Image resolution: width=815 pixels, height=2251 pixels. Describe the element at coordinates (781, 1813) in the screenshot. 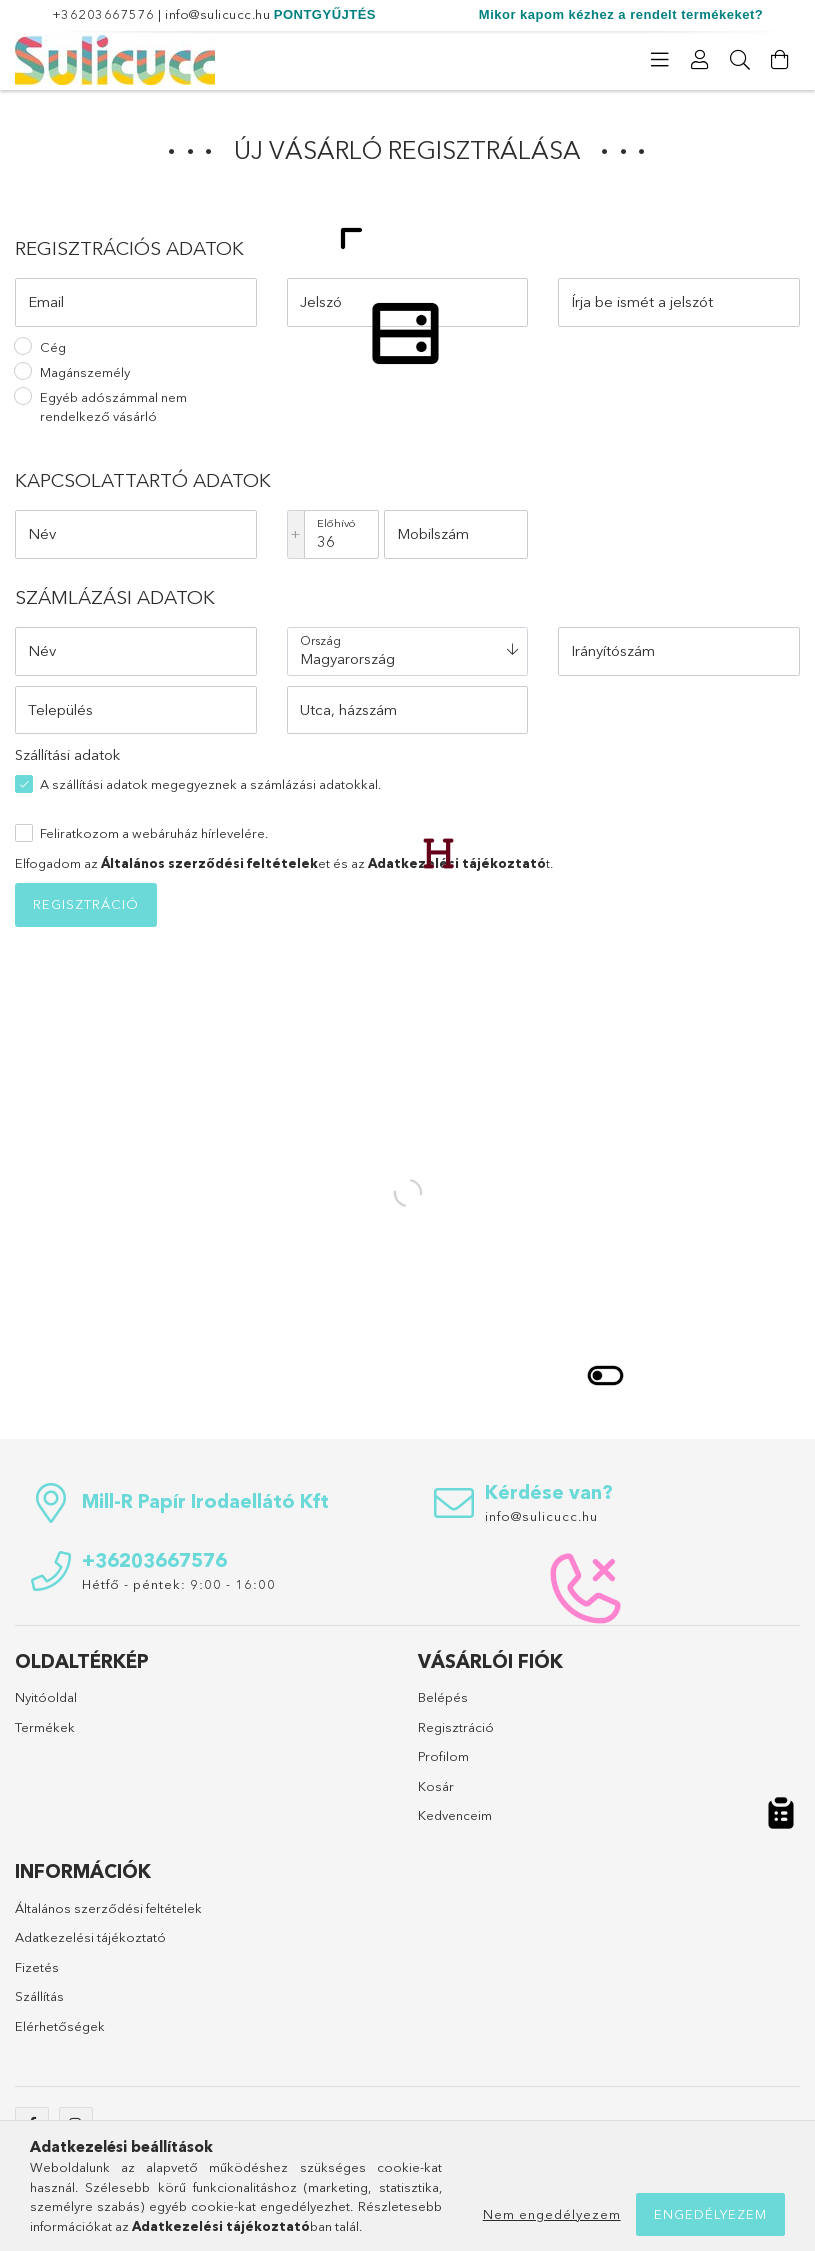

I see `view task list or checklist` at that location.